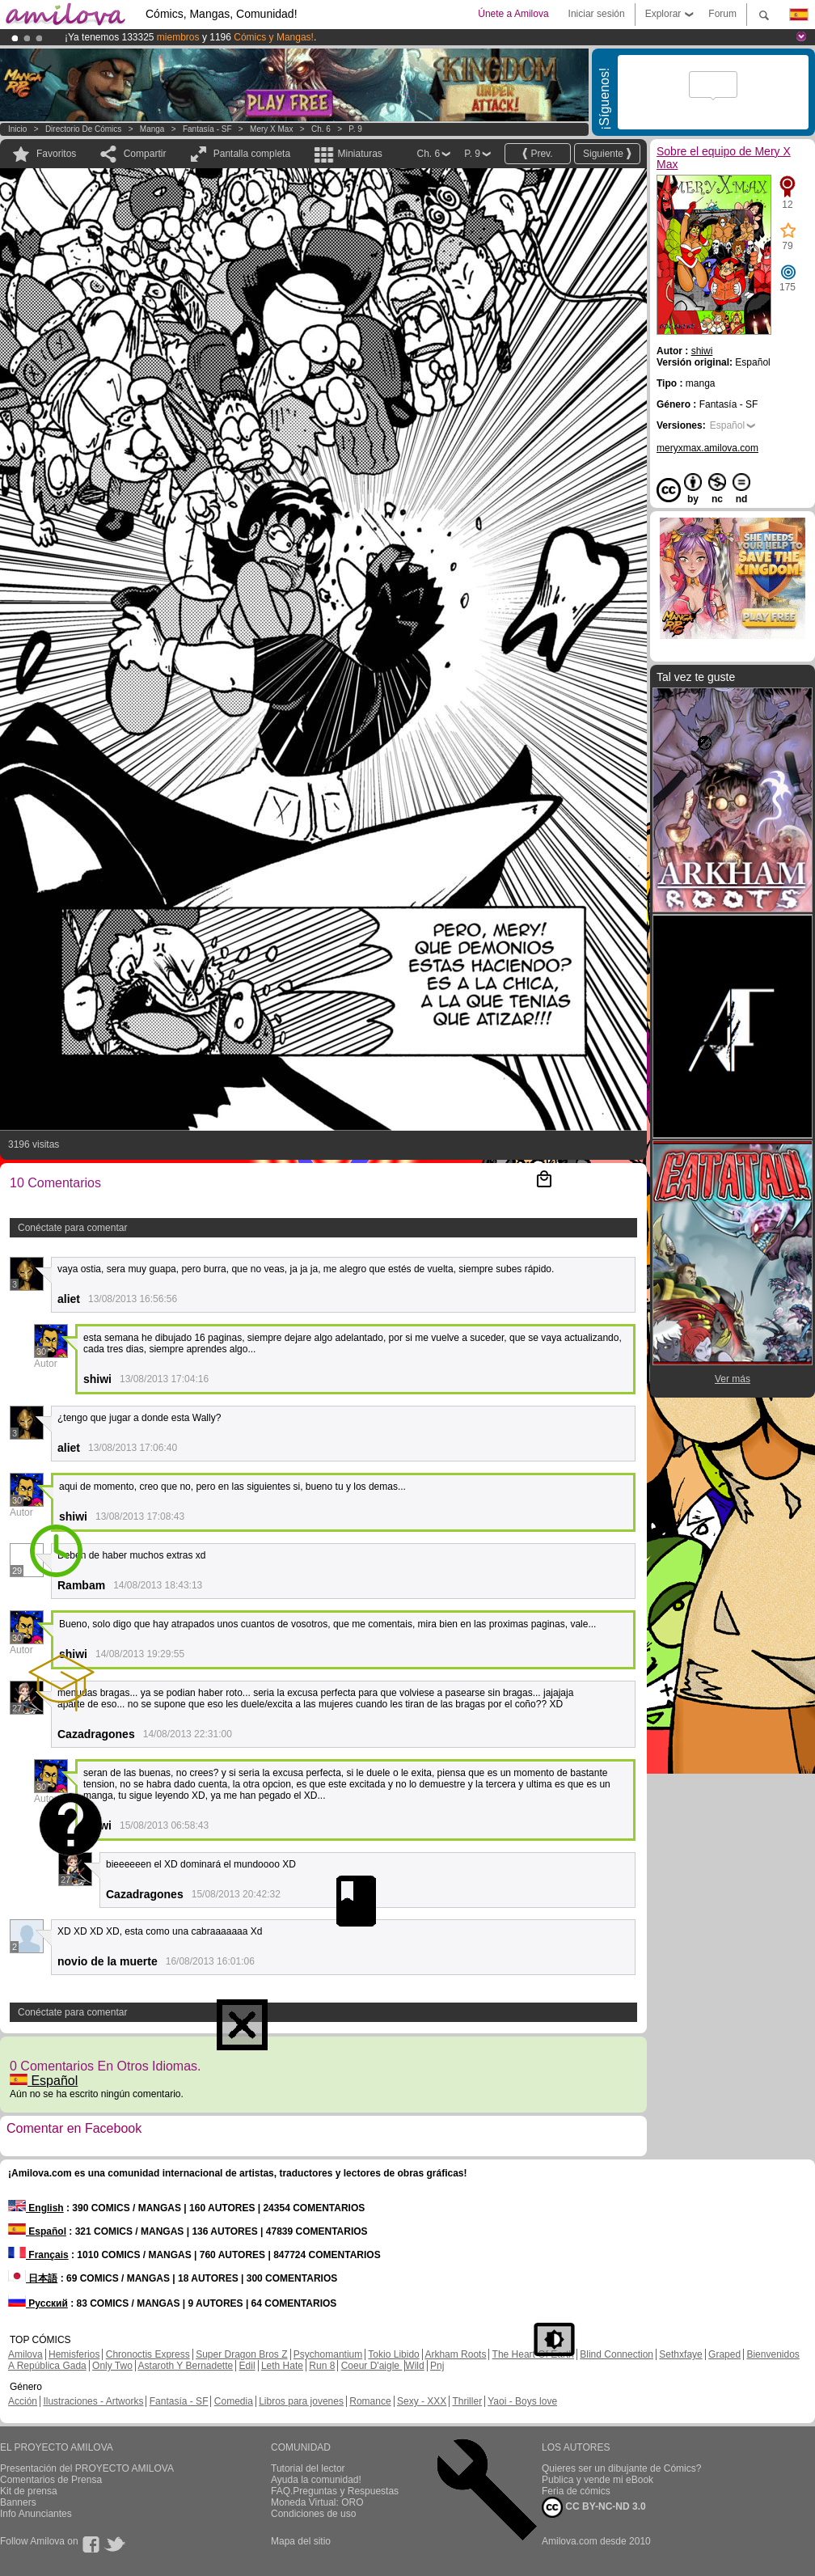 Image resolution: width=815 pixels, height=2576 pixels. What do you see at coordinates (61, 1681) in the screenshot?
I see `access education or learning features` at bounding box center [61, 1681].